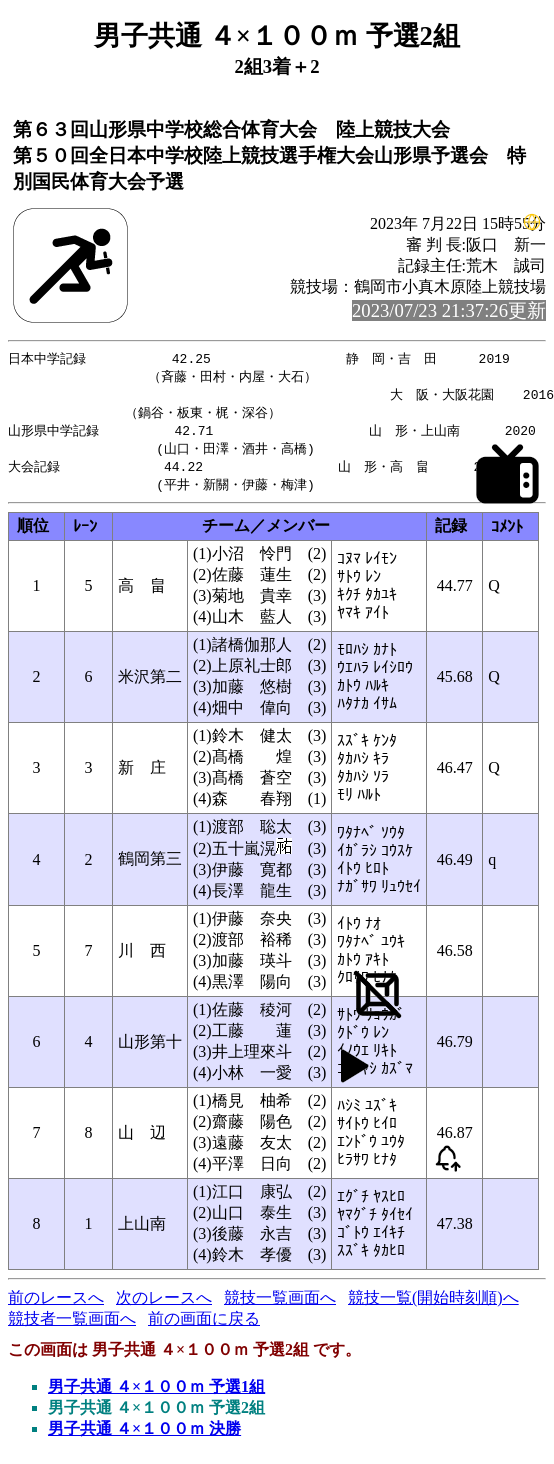 The height and width of the screenshot is (1464, 554). What do you see at coordinates (447, 1158) in the screenshot?
I see `upload or export notification settings` at bounding box center [447, 1158].